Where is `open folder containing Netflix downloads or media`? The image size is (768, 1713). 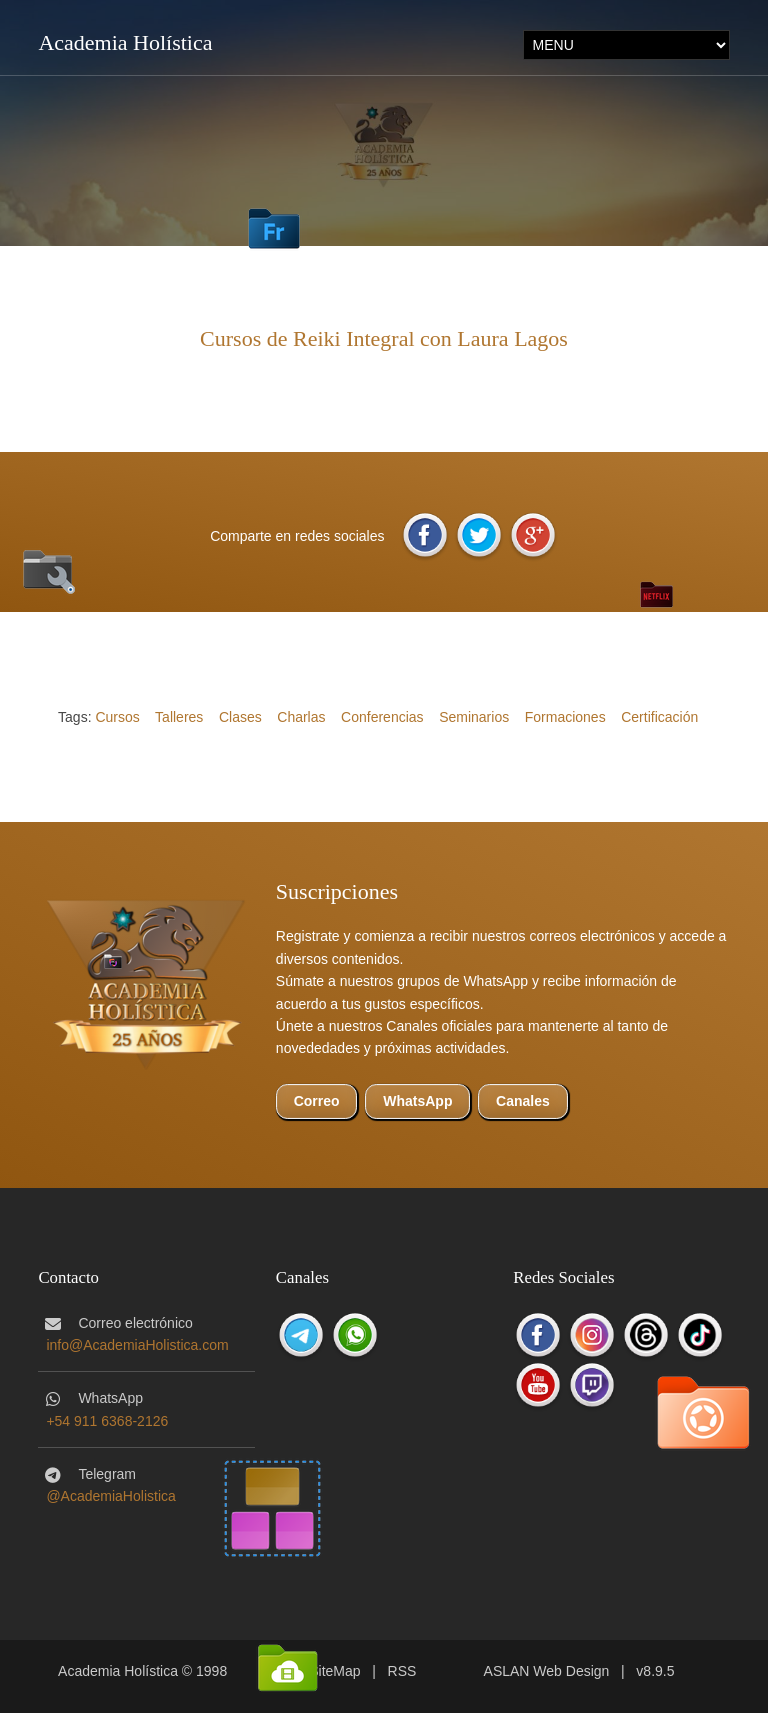 open folder containing Netflix downloads or media is located at coordinates (656, 595).